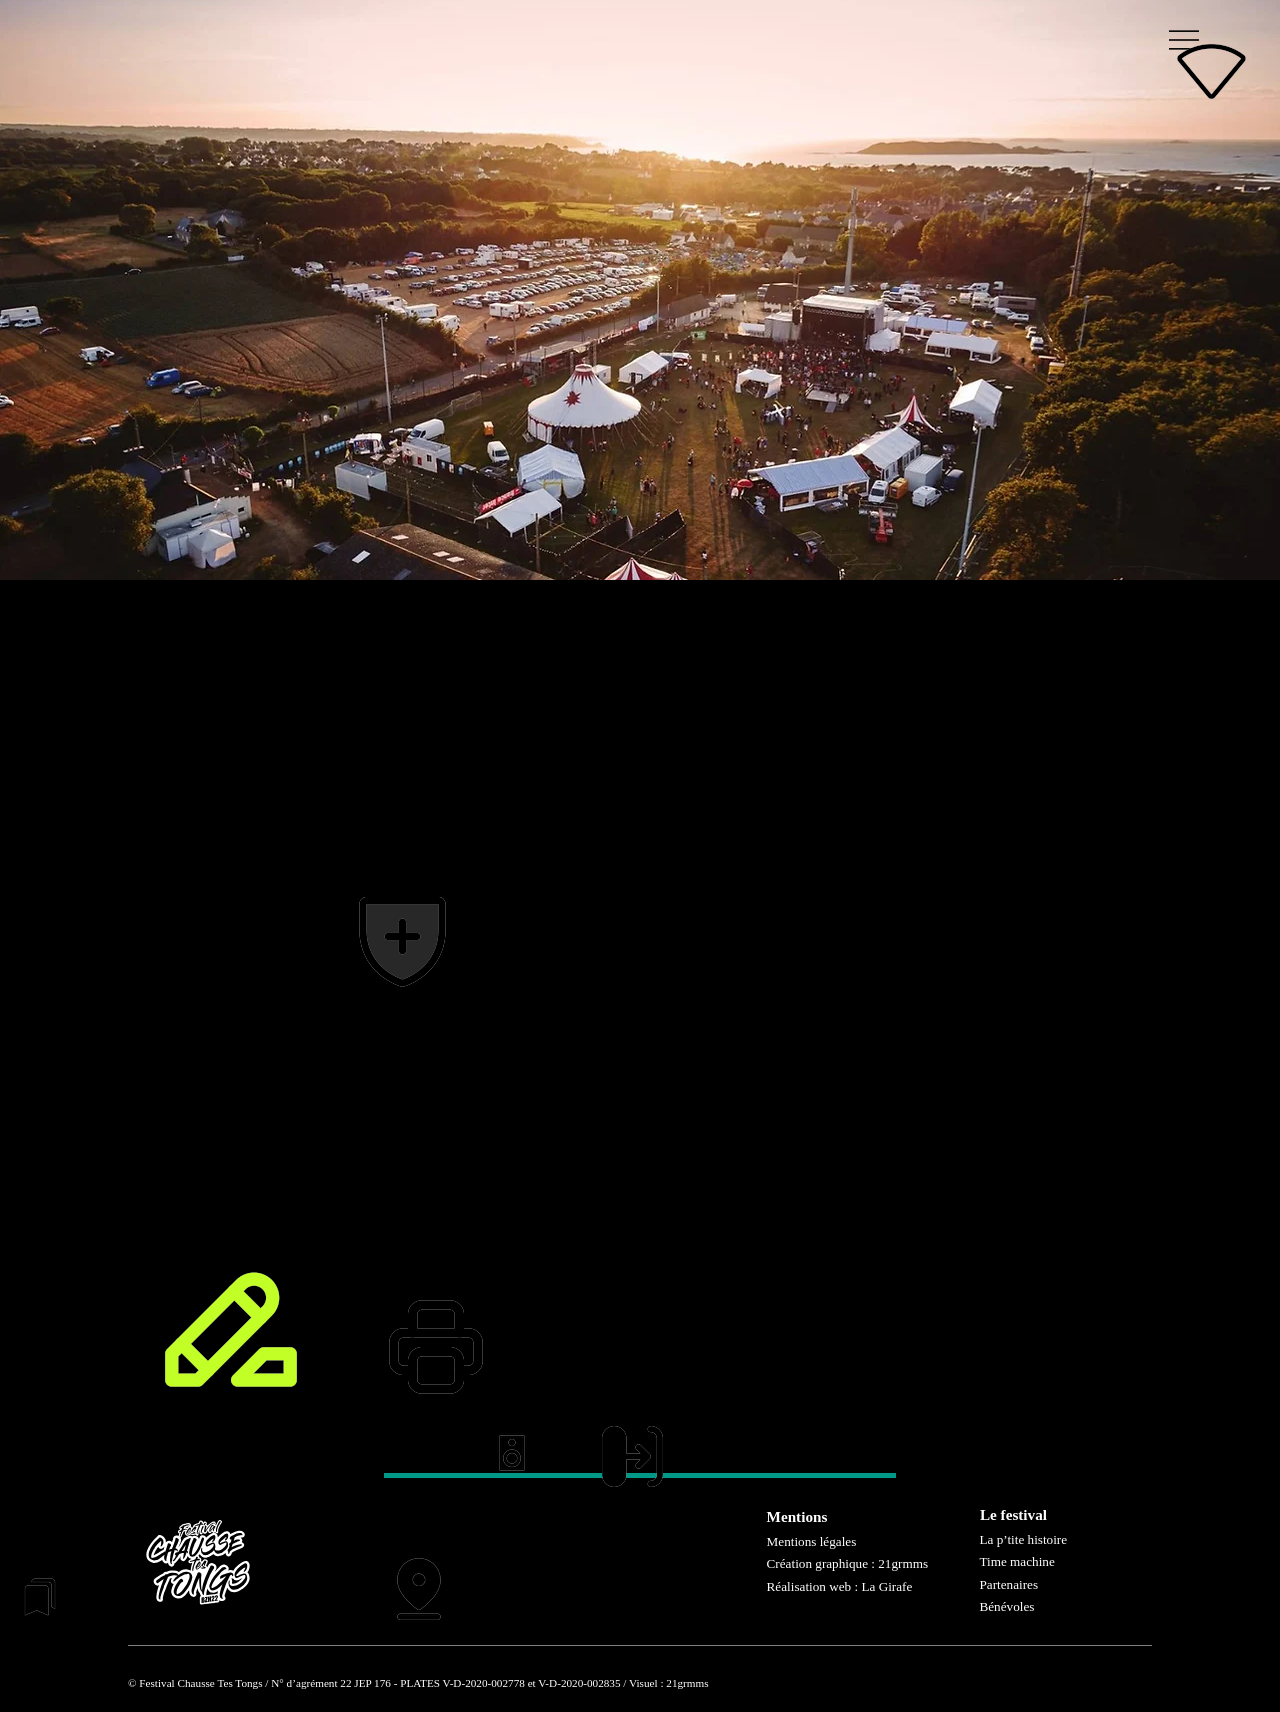 The image size is (1280, 1712). I want to click on no wifi signal available, so click(1211, 71).